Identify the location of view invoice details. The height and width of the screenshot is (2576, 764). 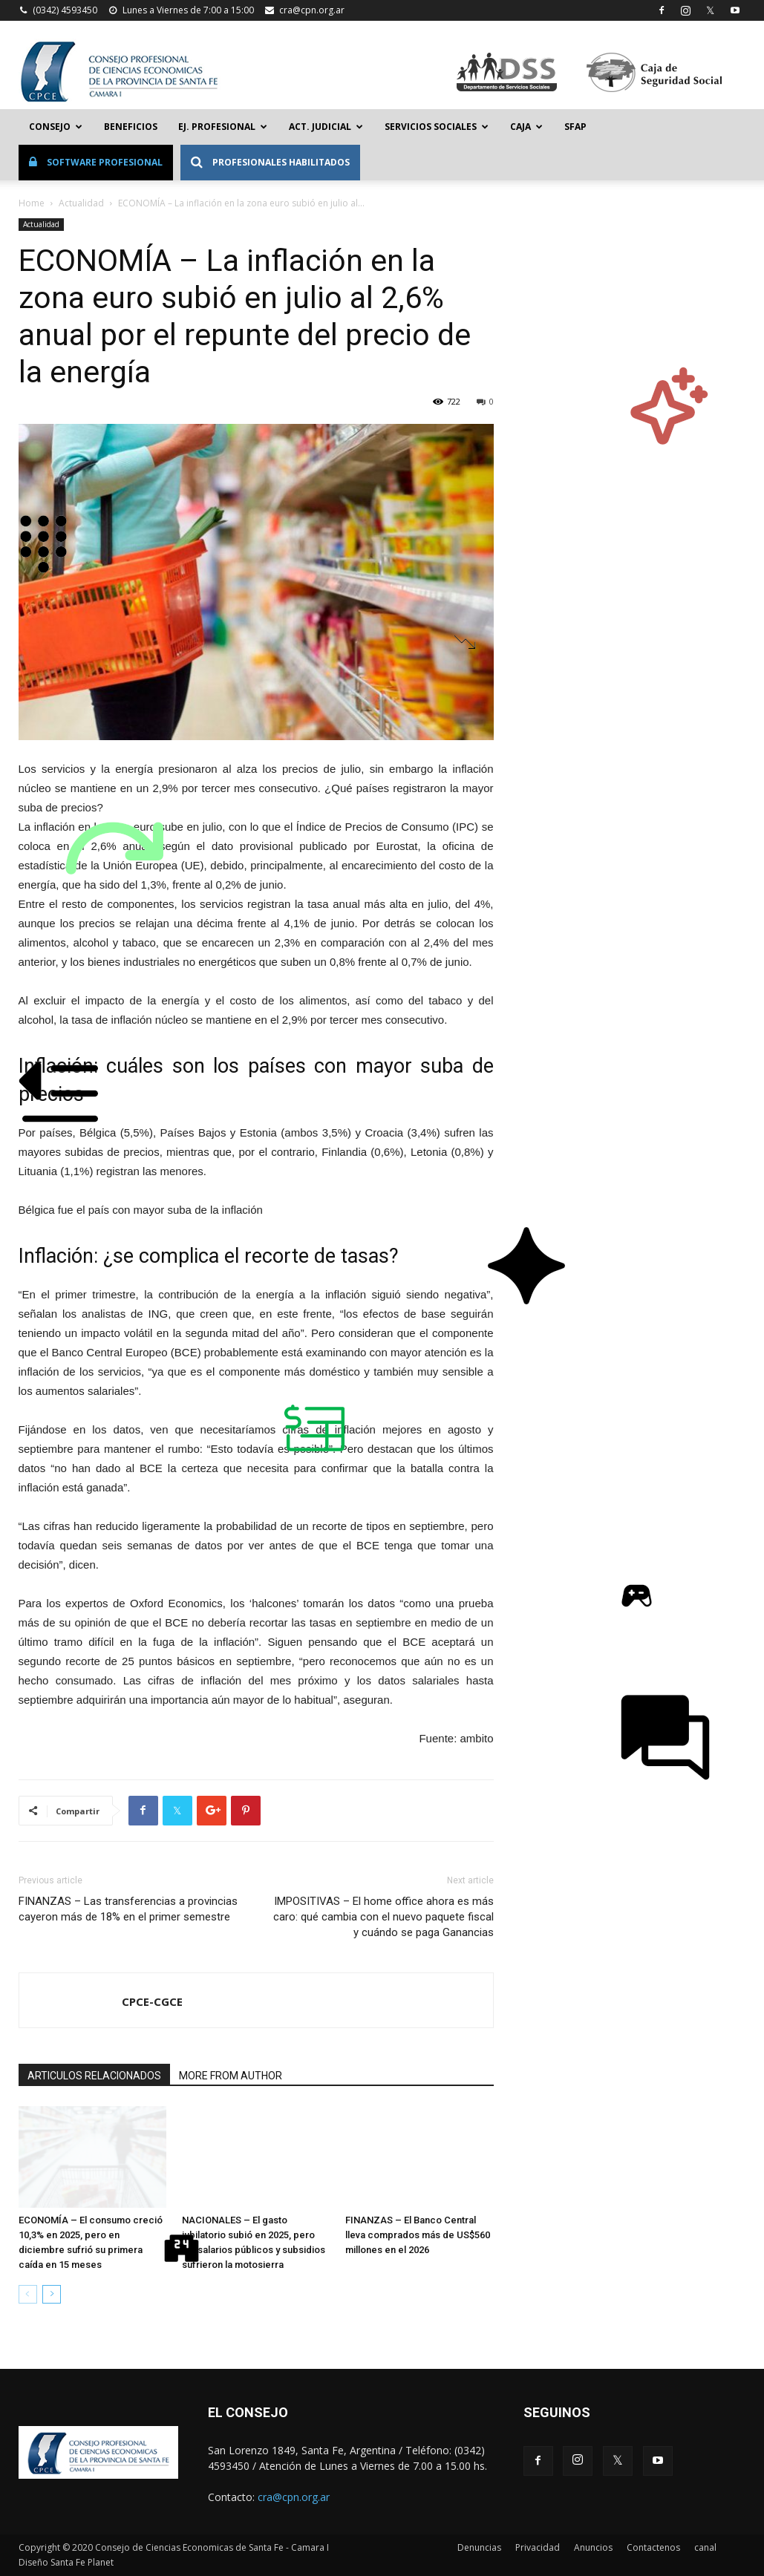
(316, 1429).